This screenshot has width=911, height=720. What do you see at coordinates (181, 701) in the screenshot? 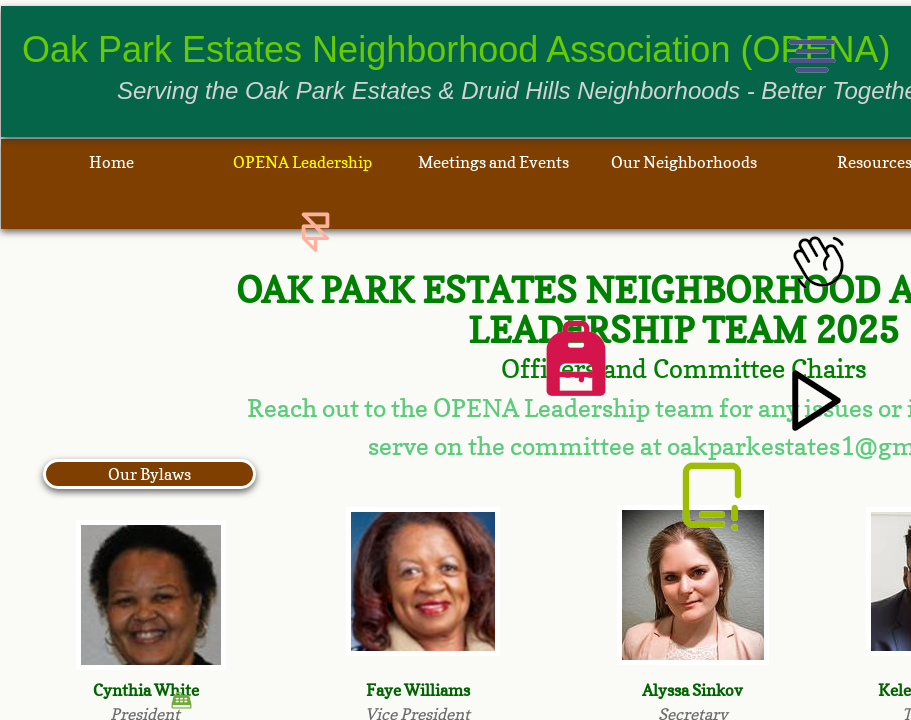
I see `access point of sale system` at bounding box center [181, 701].